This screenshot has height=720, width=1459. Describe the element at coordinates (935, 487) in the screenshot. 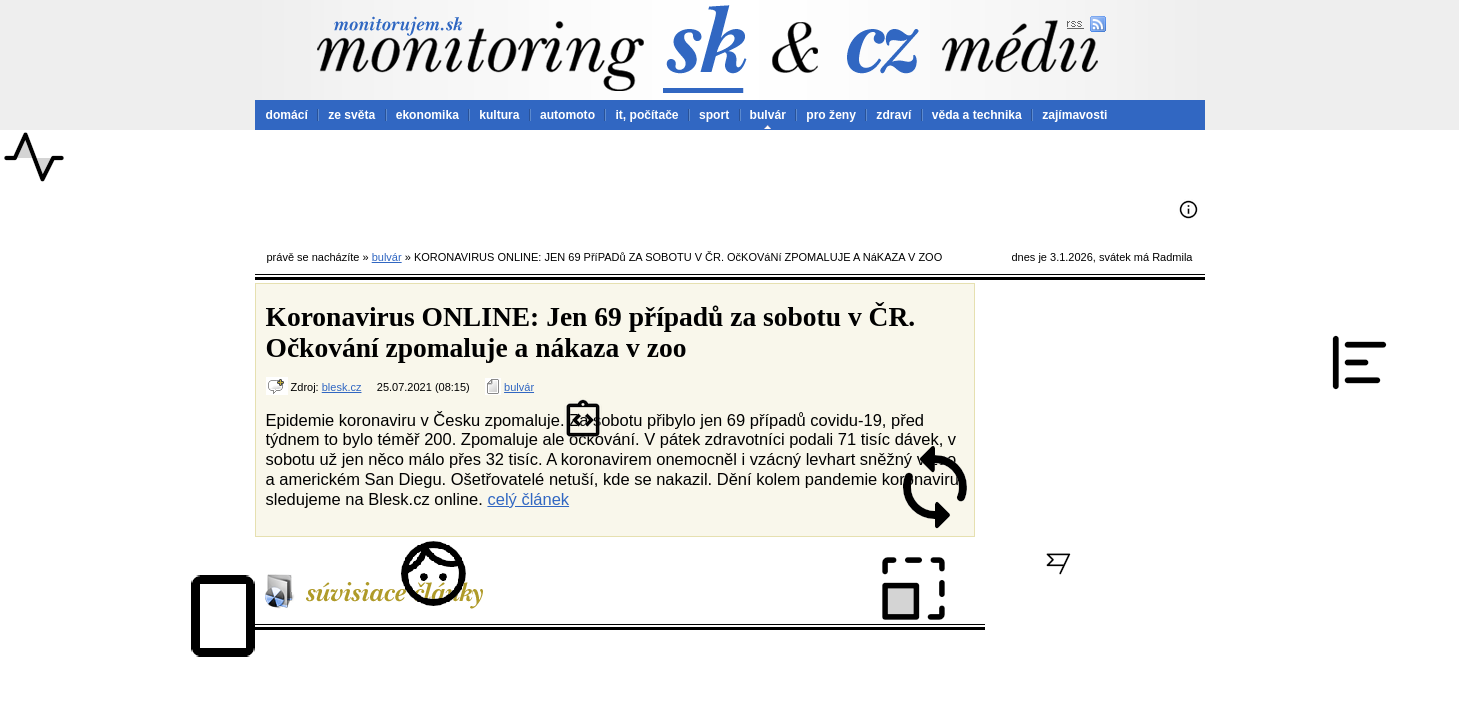

I see `repeat or loop playback` at that location.